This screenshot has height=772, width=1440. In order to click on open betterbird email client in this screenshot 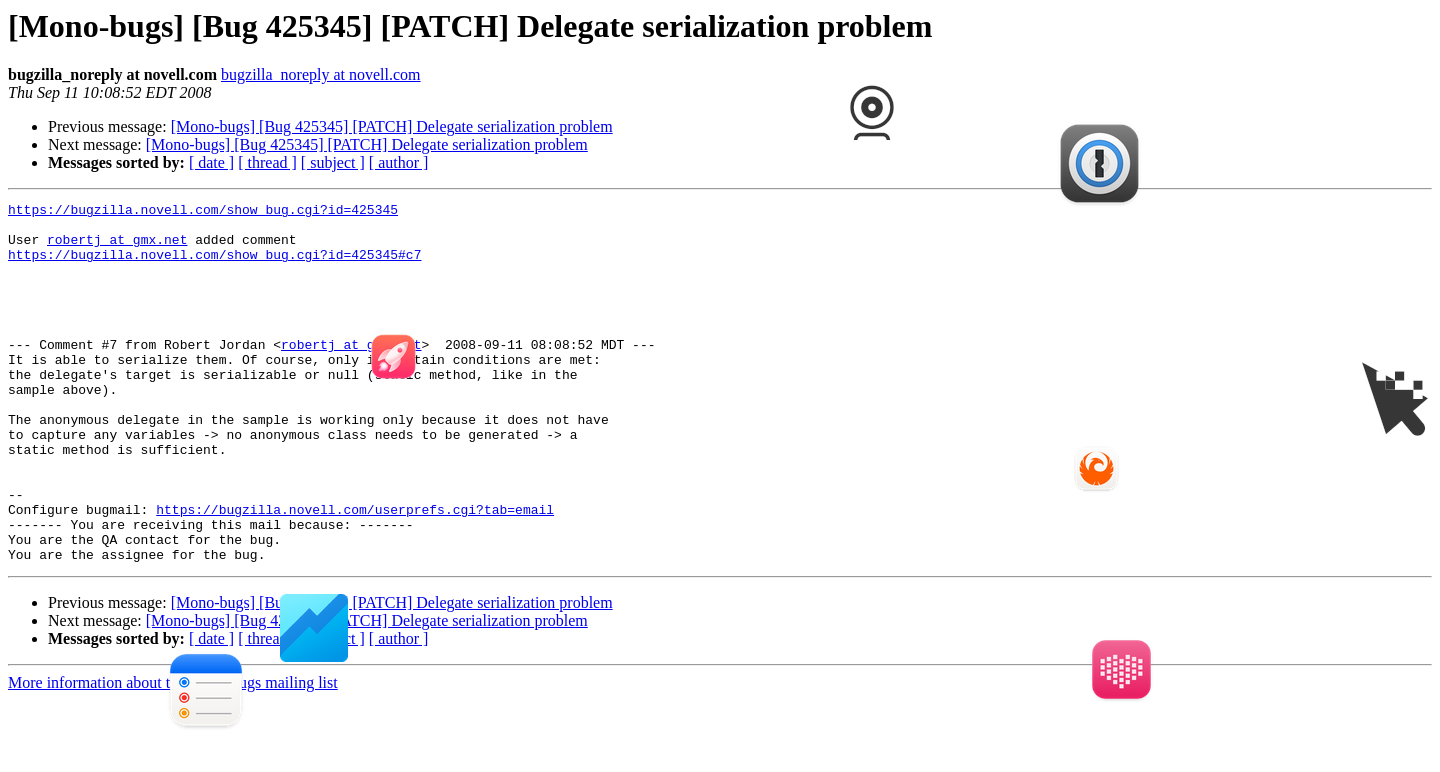, I will do `click(1096, 468)`.